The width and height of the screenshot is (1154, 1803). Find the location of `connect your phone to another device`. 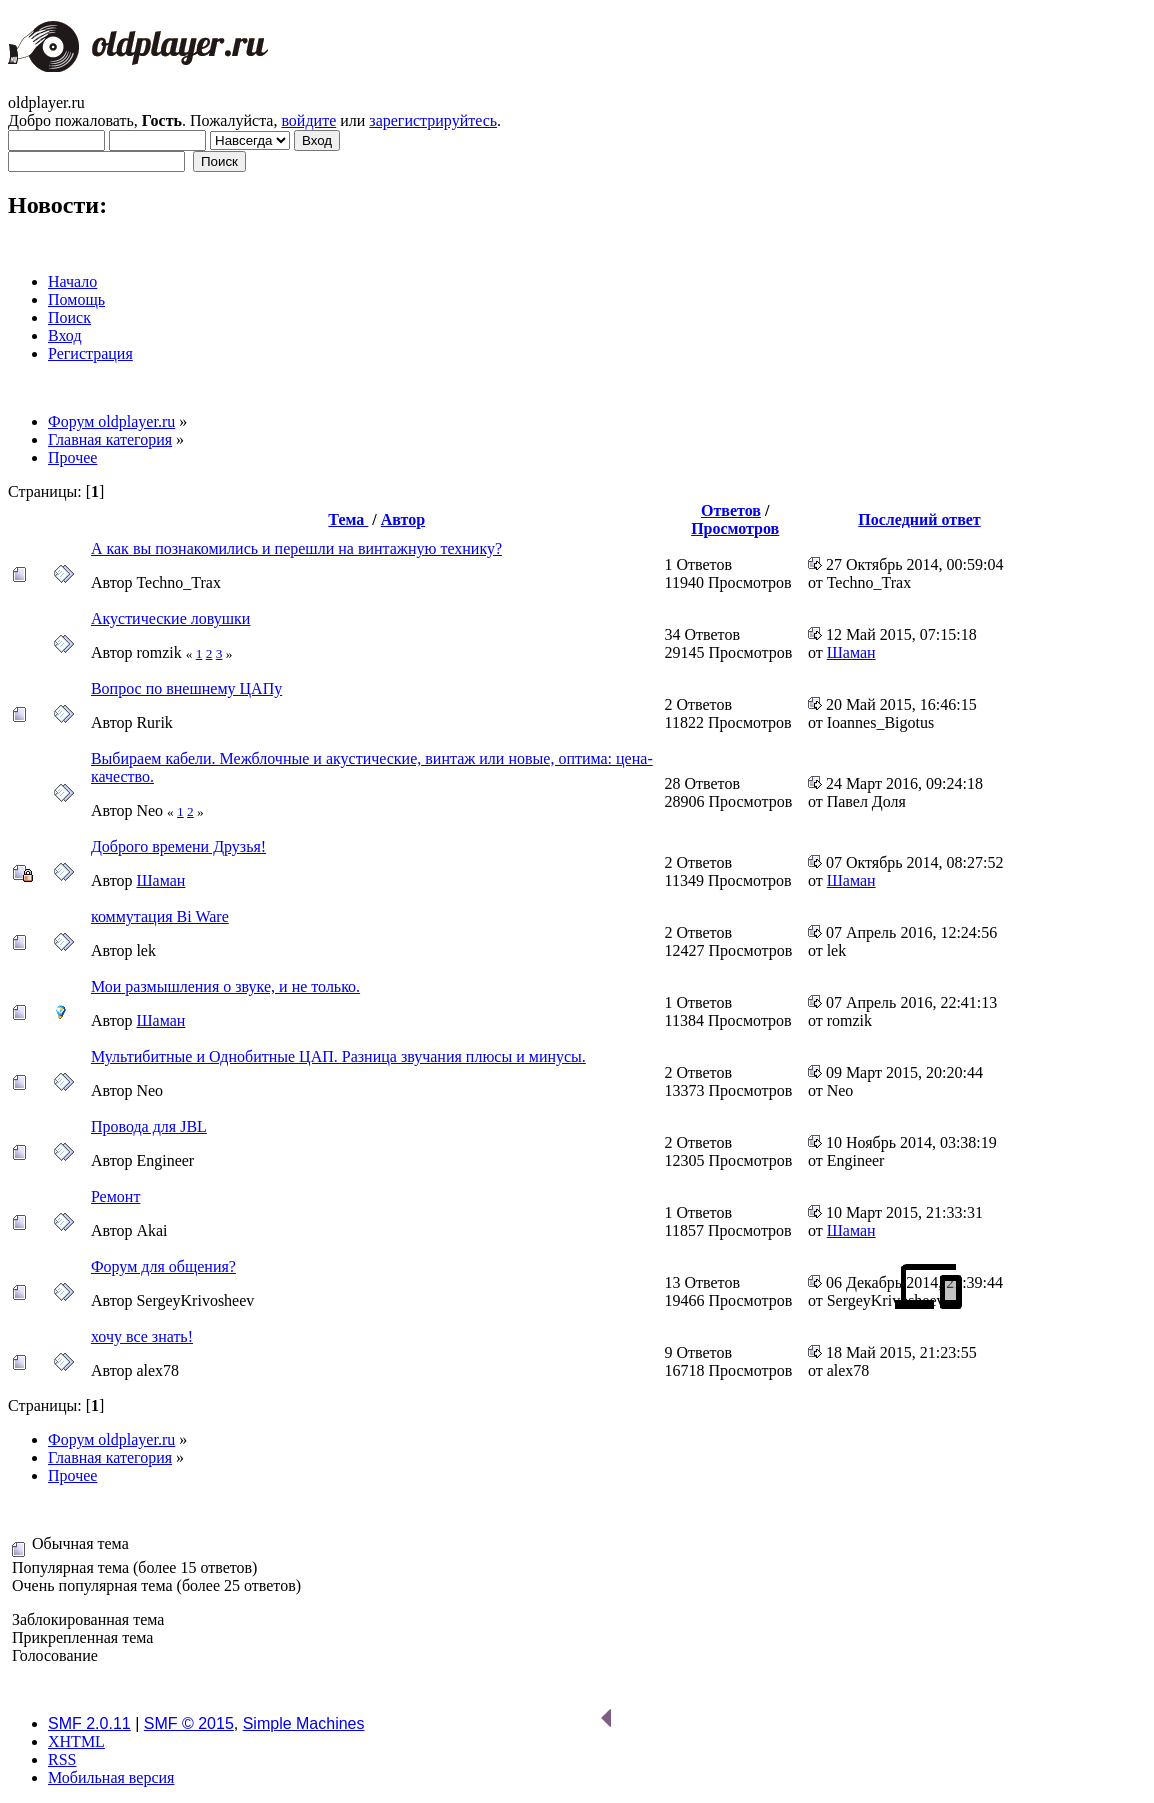

connect your phone to another device is located at coordinates (928, 1286).